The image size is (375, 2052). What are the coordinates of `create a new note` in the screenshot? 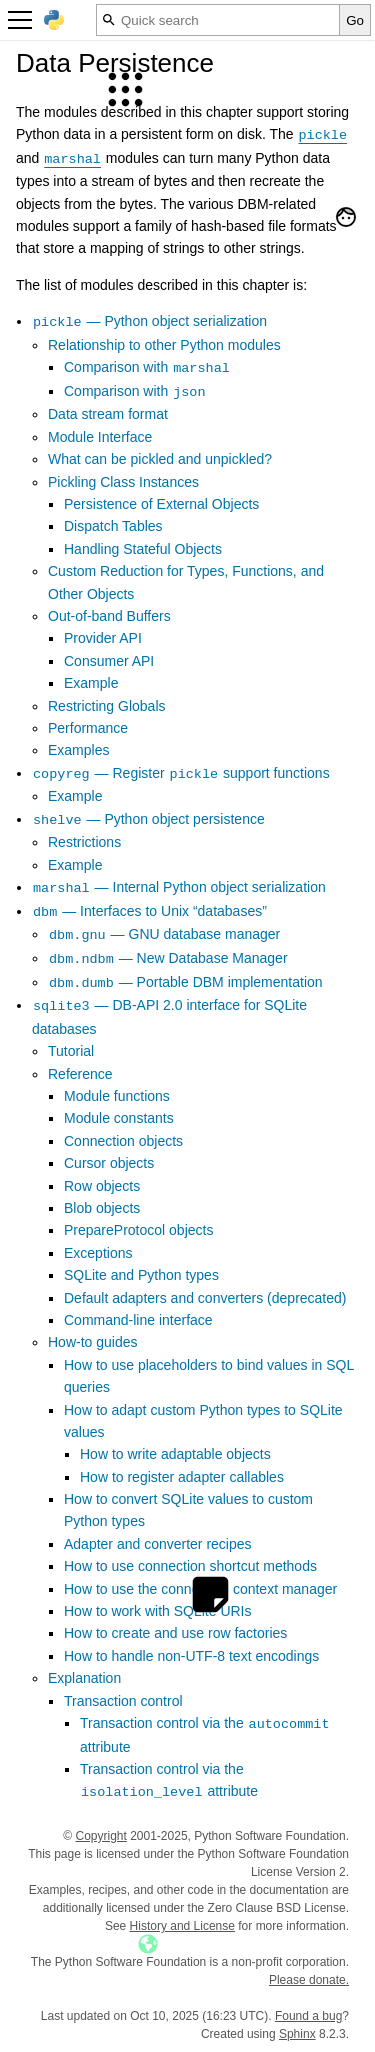 It's located at (210, 1594).